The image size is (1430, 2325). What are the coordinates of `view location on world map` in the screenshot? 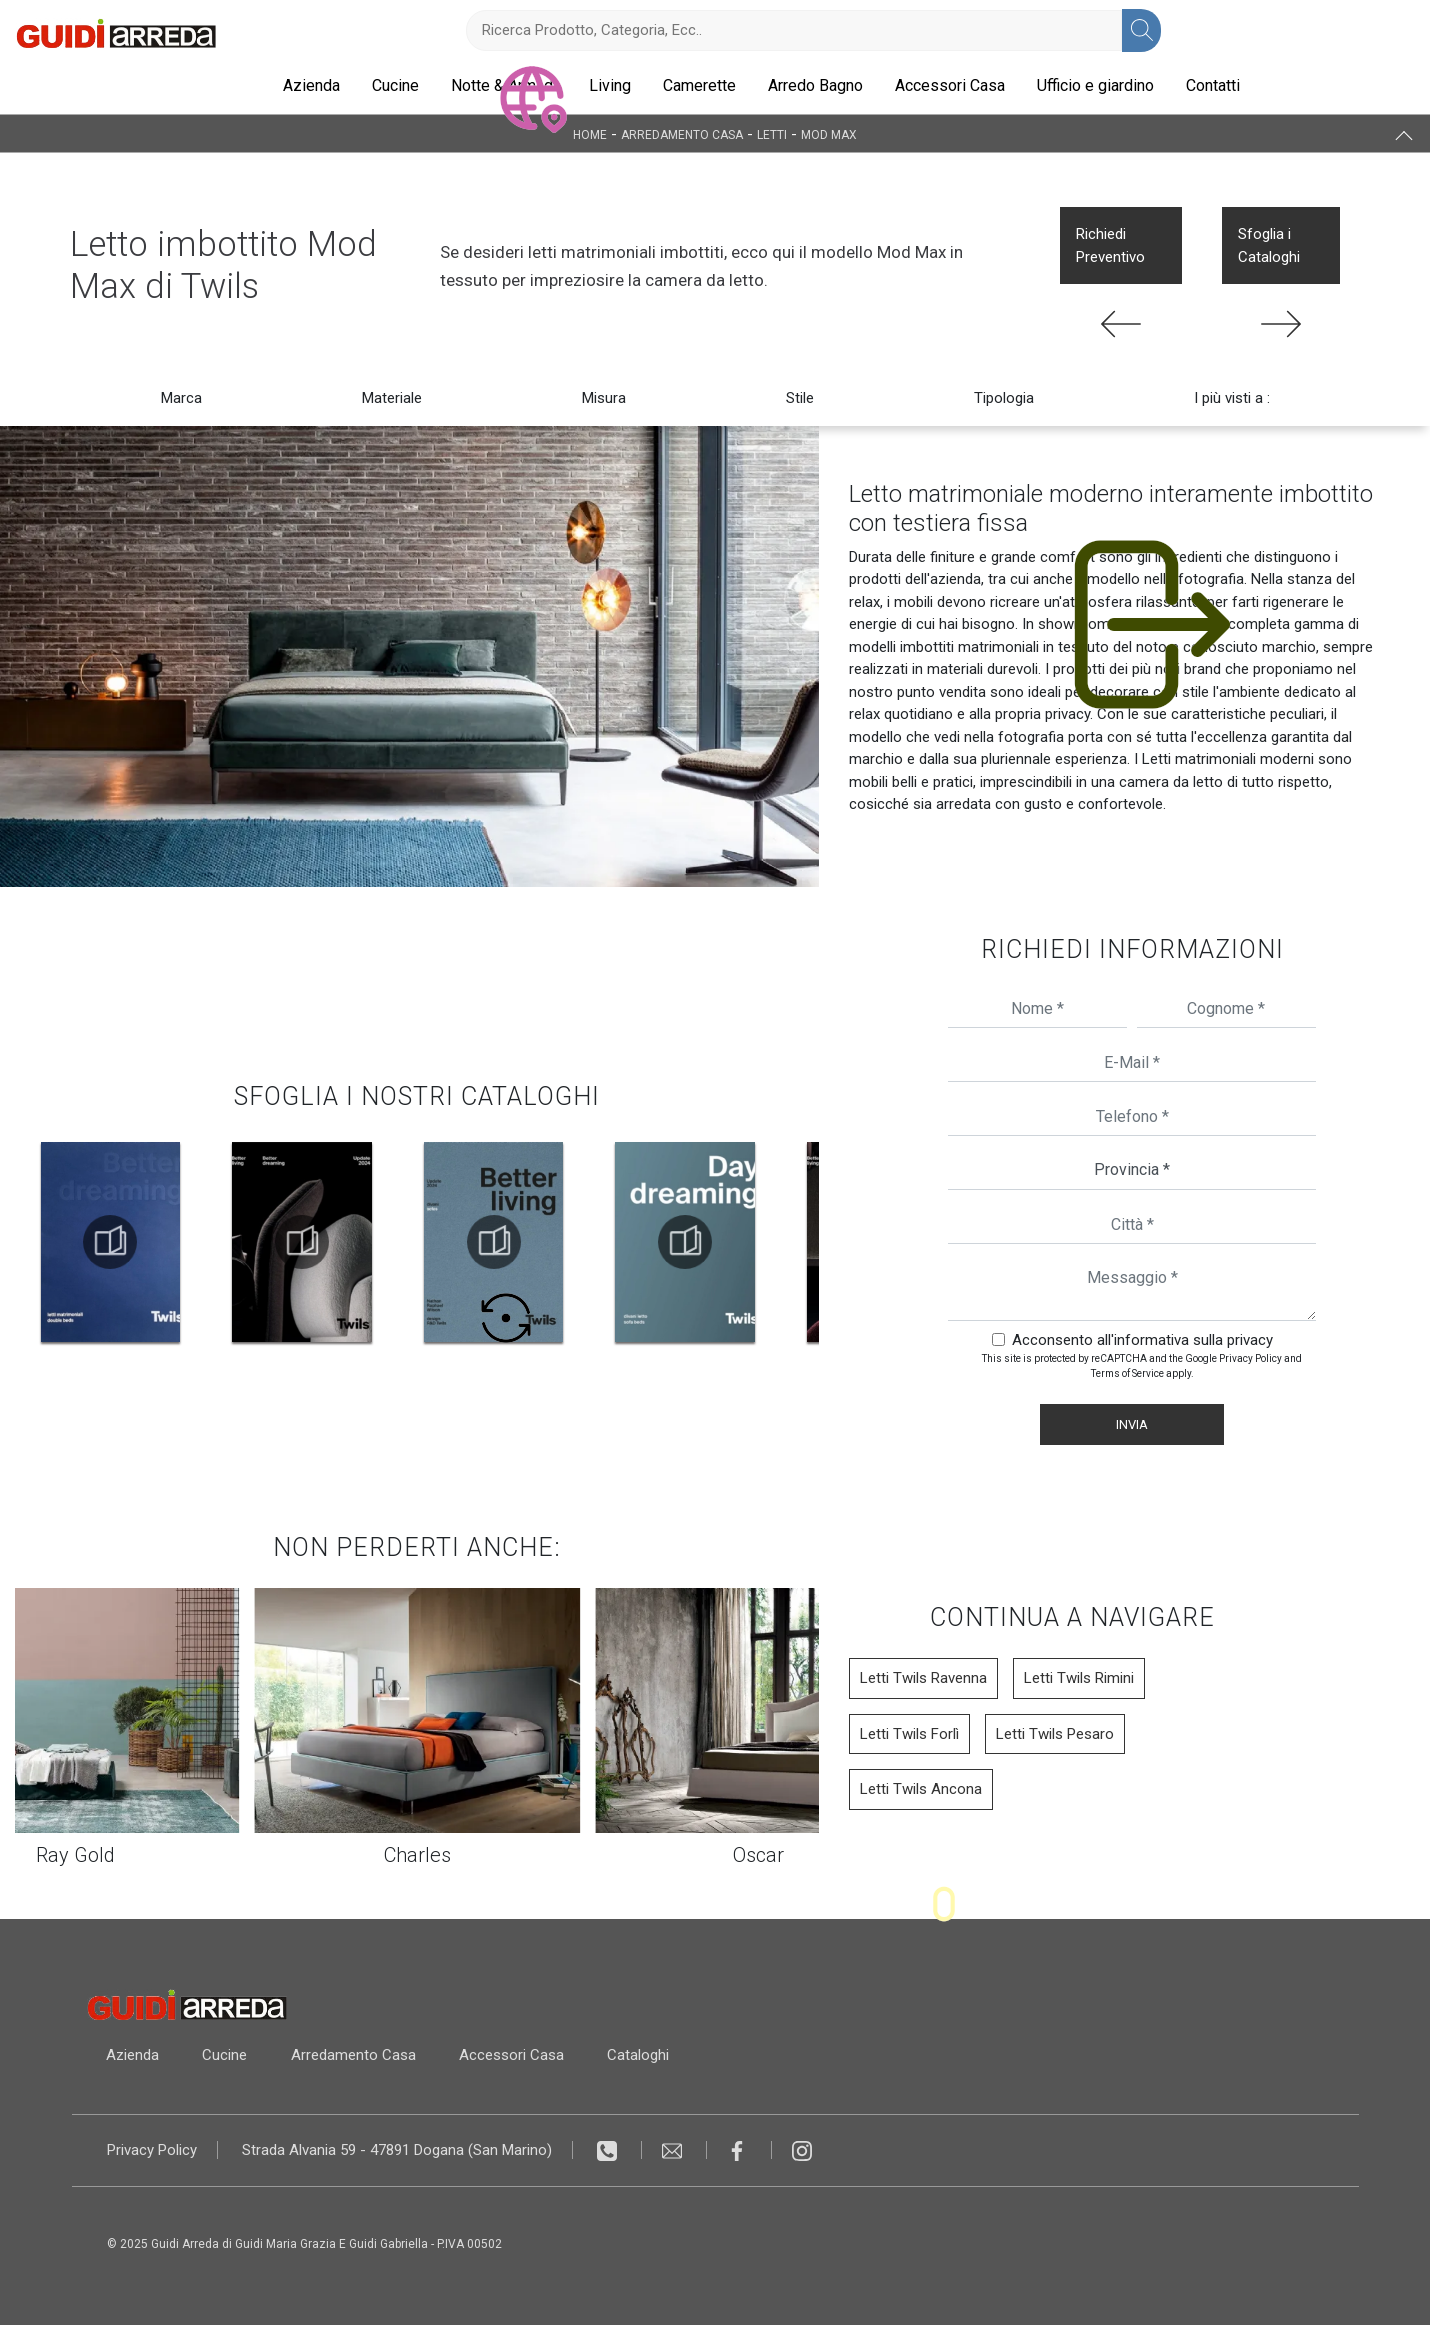 It's located at (532, 98).